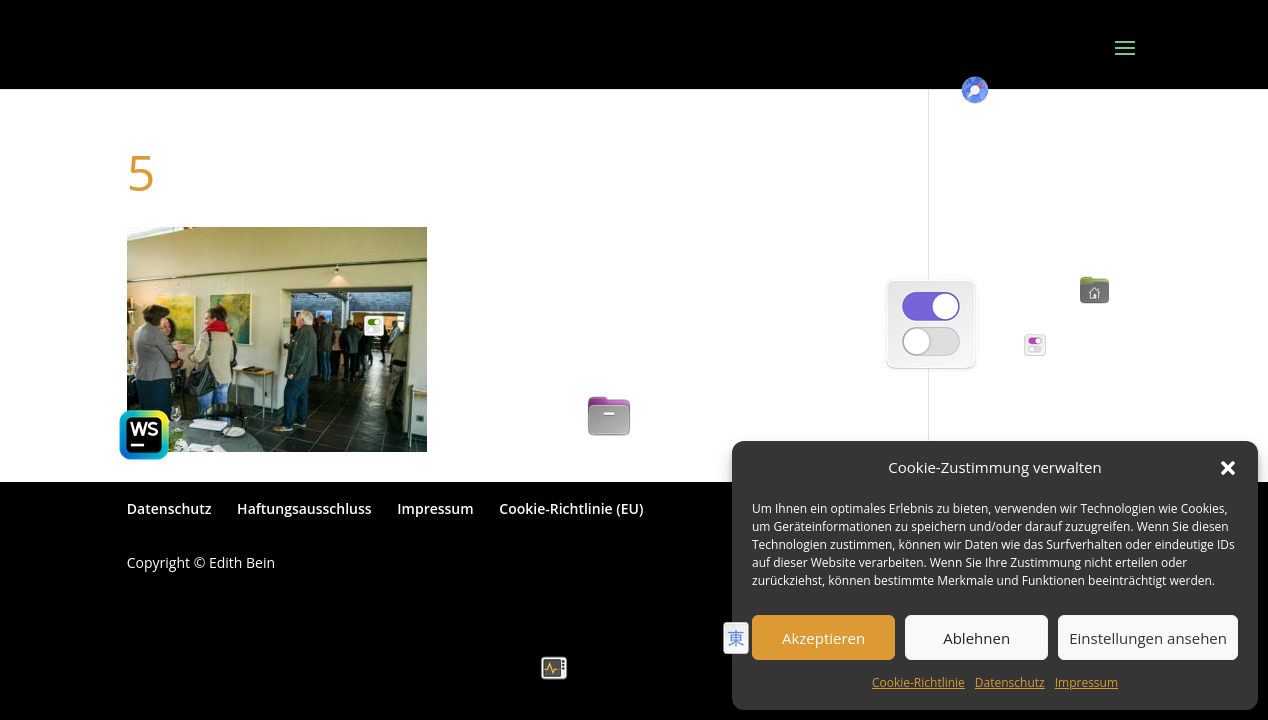  Describe the element at coordinates (1094, 289) in the screenshot. I see `access your home folder` at that location.